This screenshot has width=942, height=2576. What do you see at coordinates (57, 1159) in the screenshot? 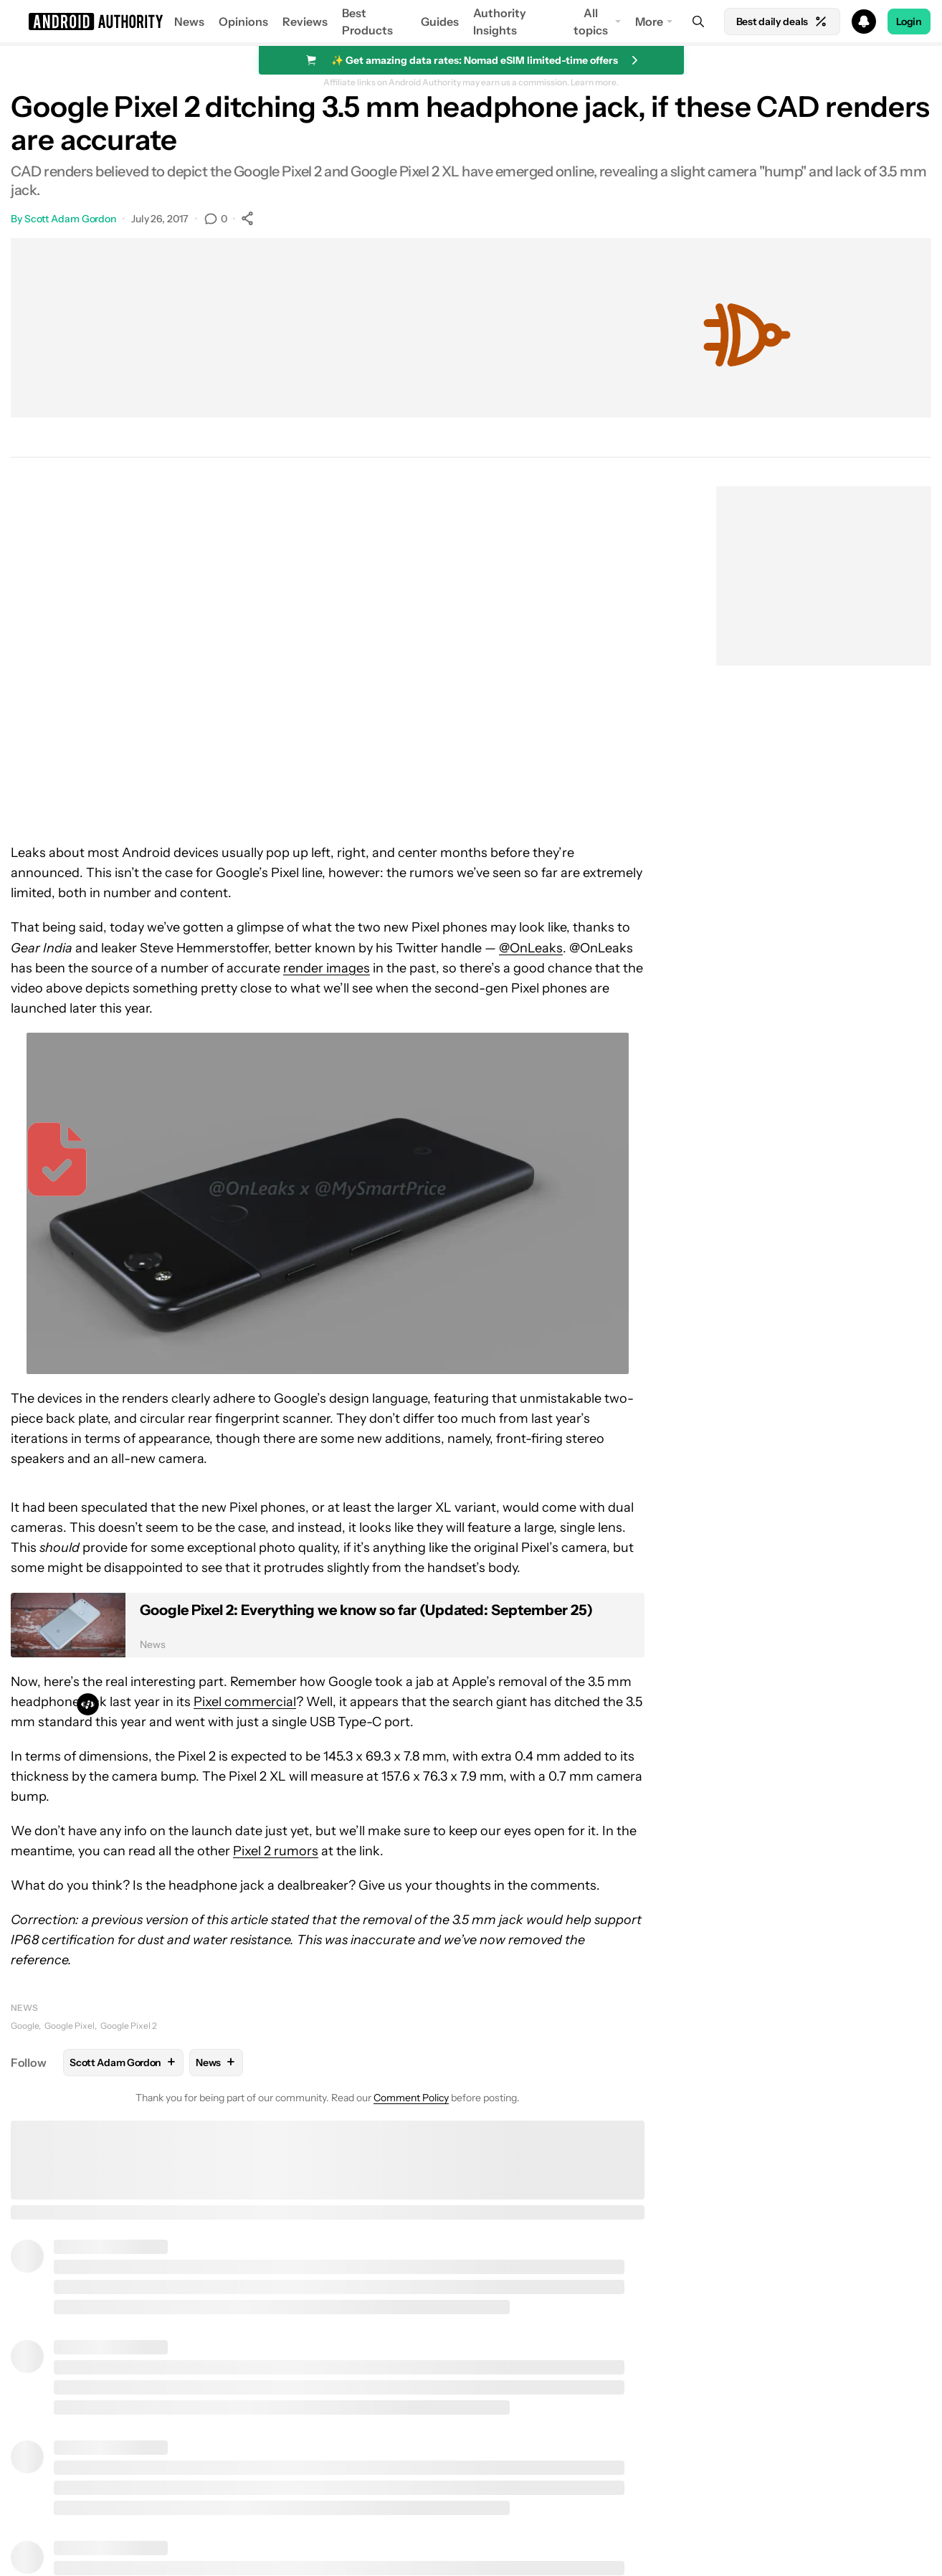
I see `file successfully uploaded or saved` at bounding box center [57, 1159].